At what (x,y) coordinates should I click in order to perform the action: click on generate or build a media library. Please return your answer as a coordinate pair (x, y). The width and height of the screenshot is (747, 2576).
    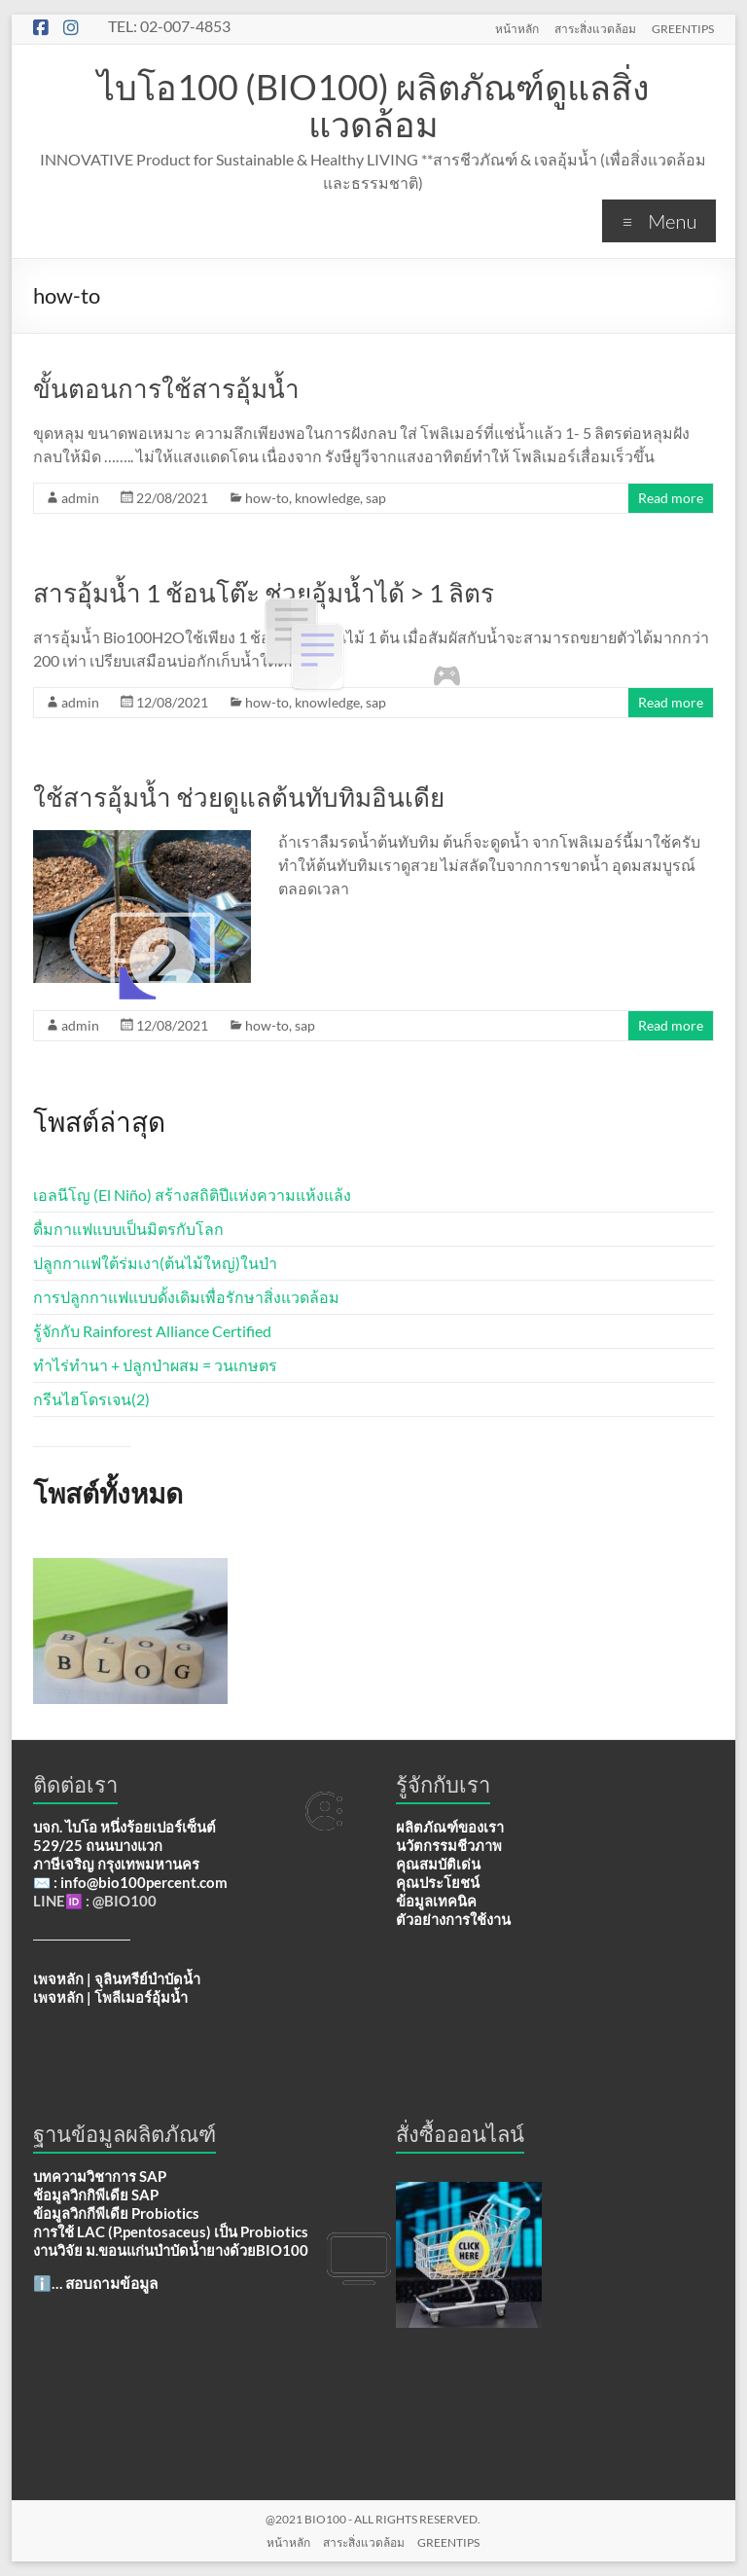
    Looking at the image, I should click on (162, 961).